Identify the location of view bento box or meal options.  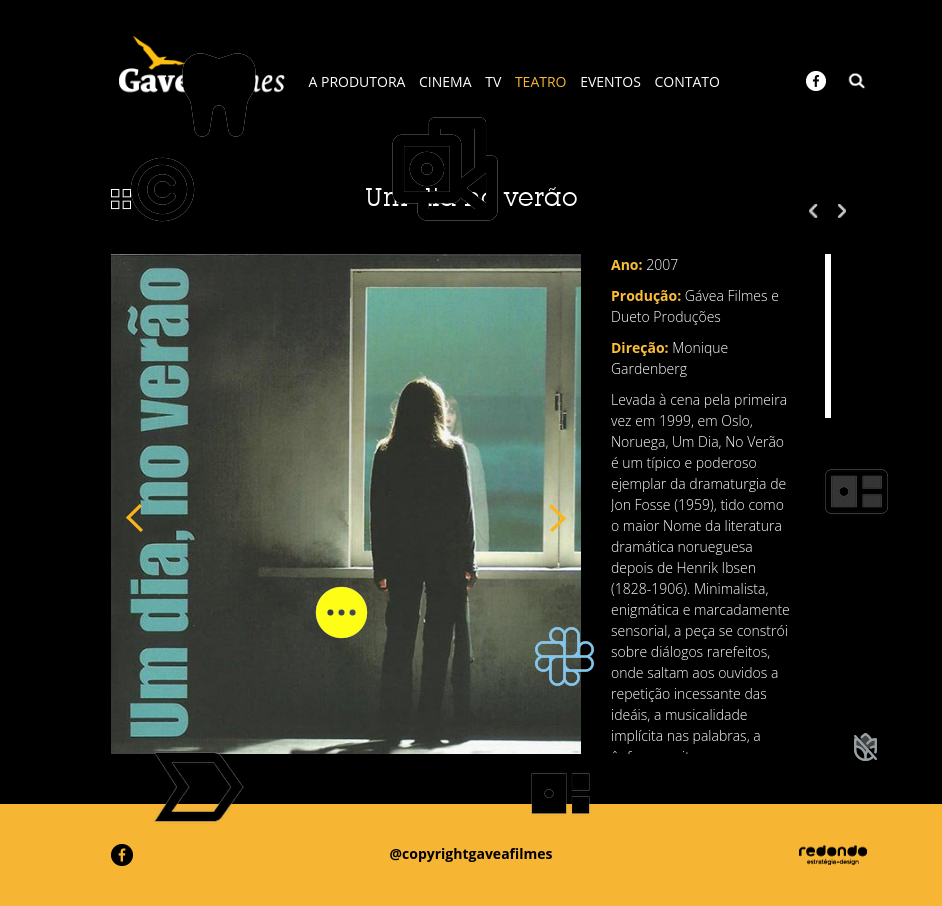
(856, 491).